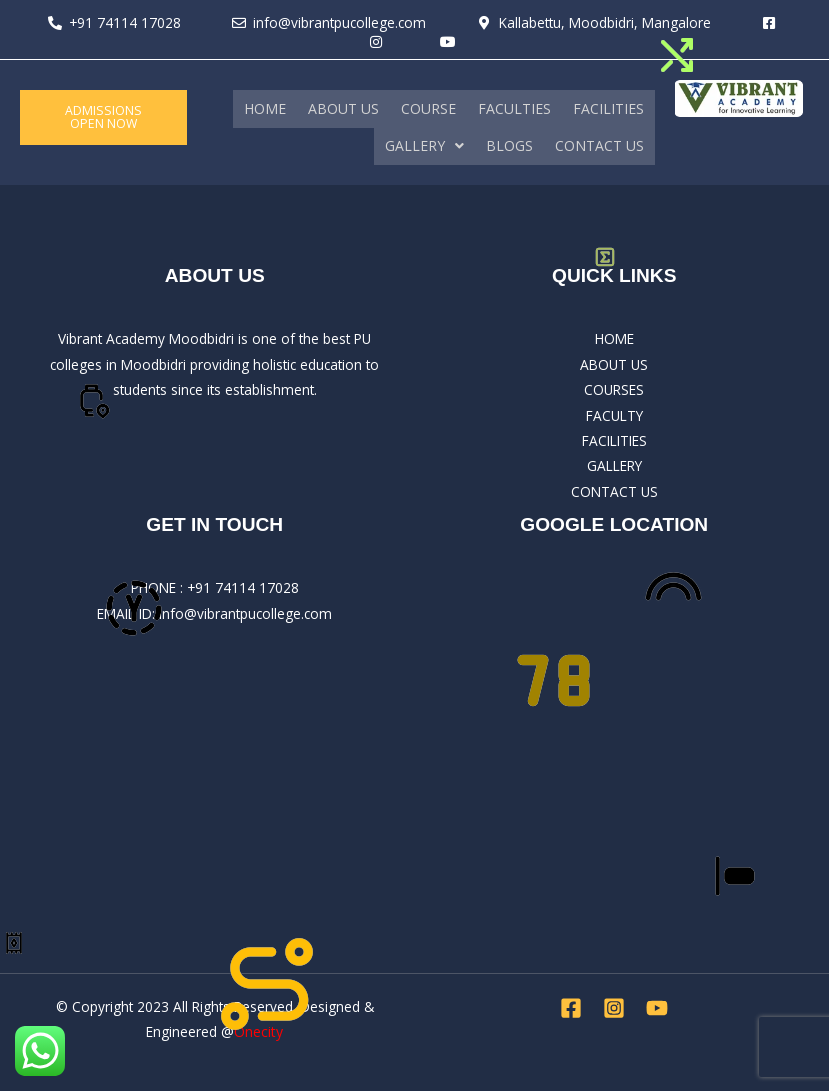 The image size is (829, 1091). I want to click on view smartwatch location, so click(91, 400).